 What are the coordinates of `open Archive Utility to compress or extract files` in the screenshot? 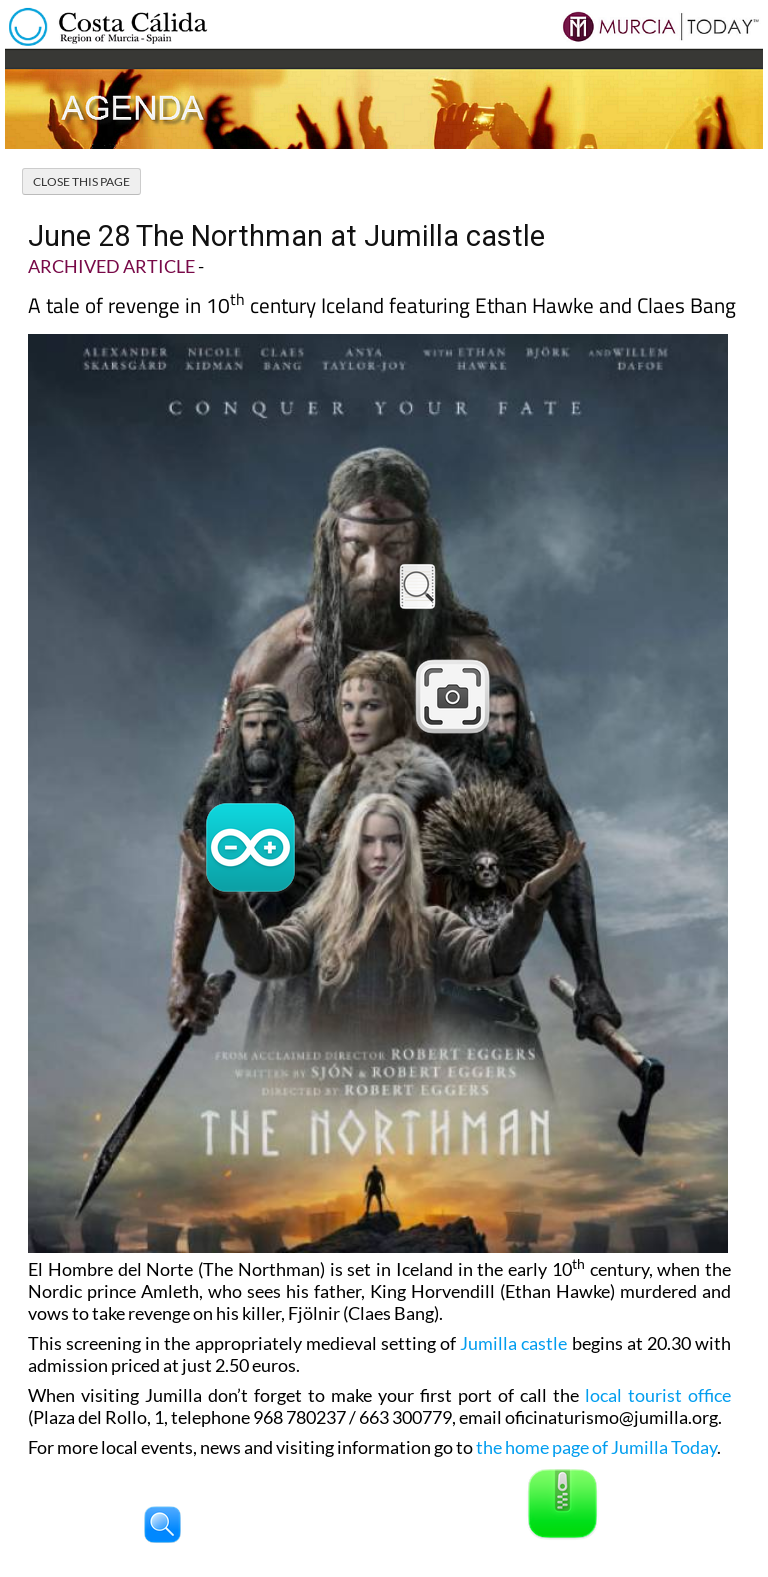 It's located at (562, 1503).